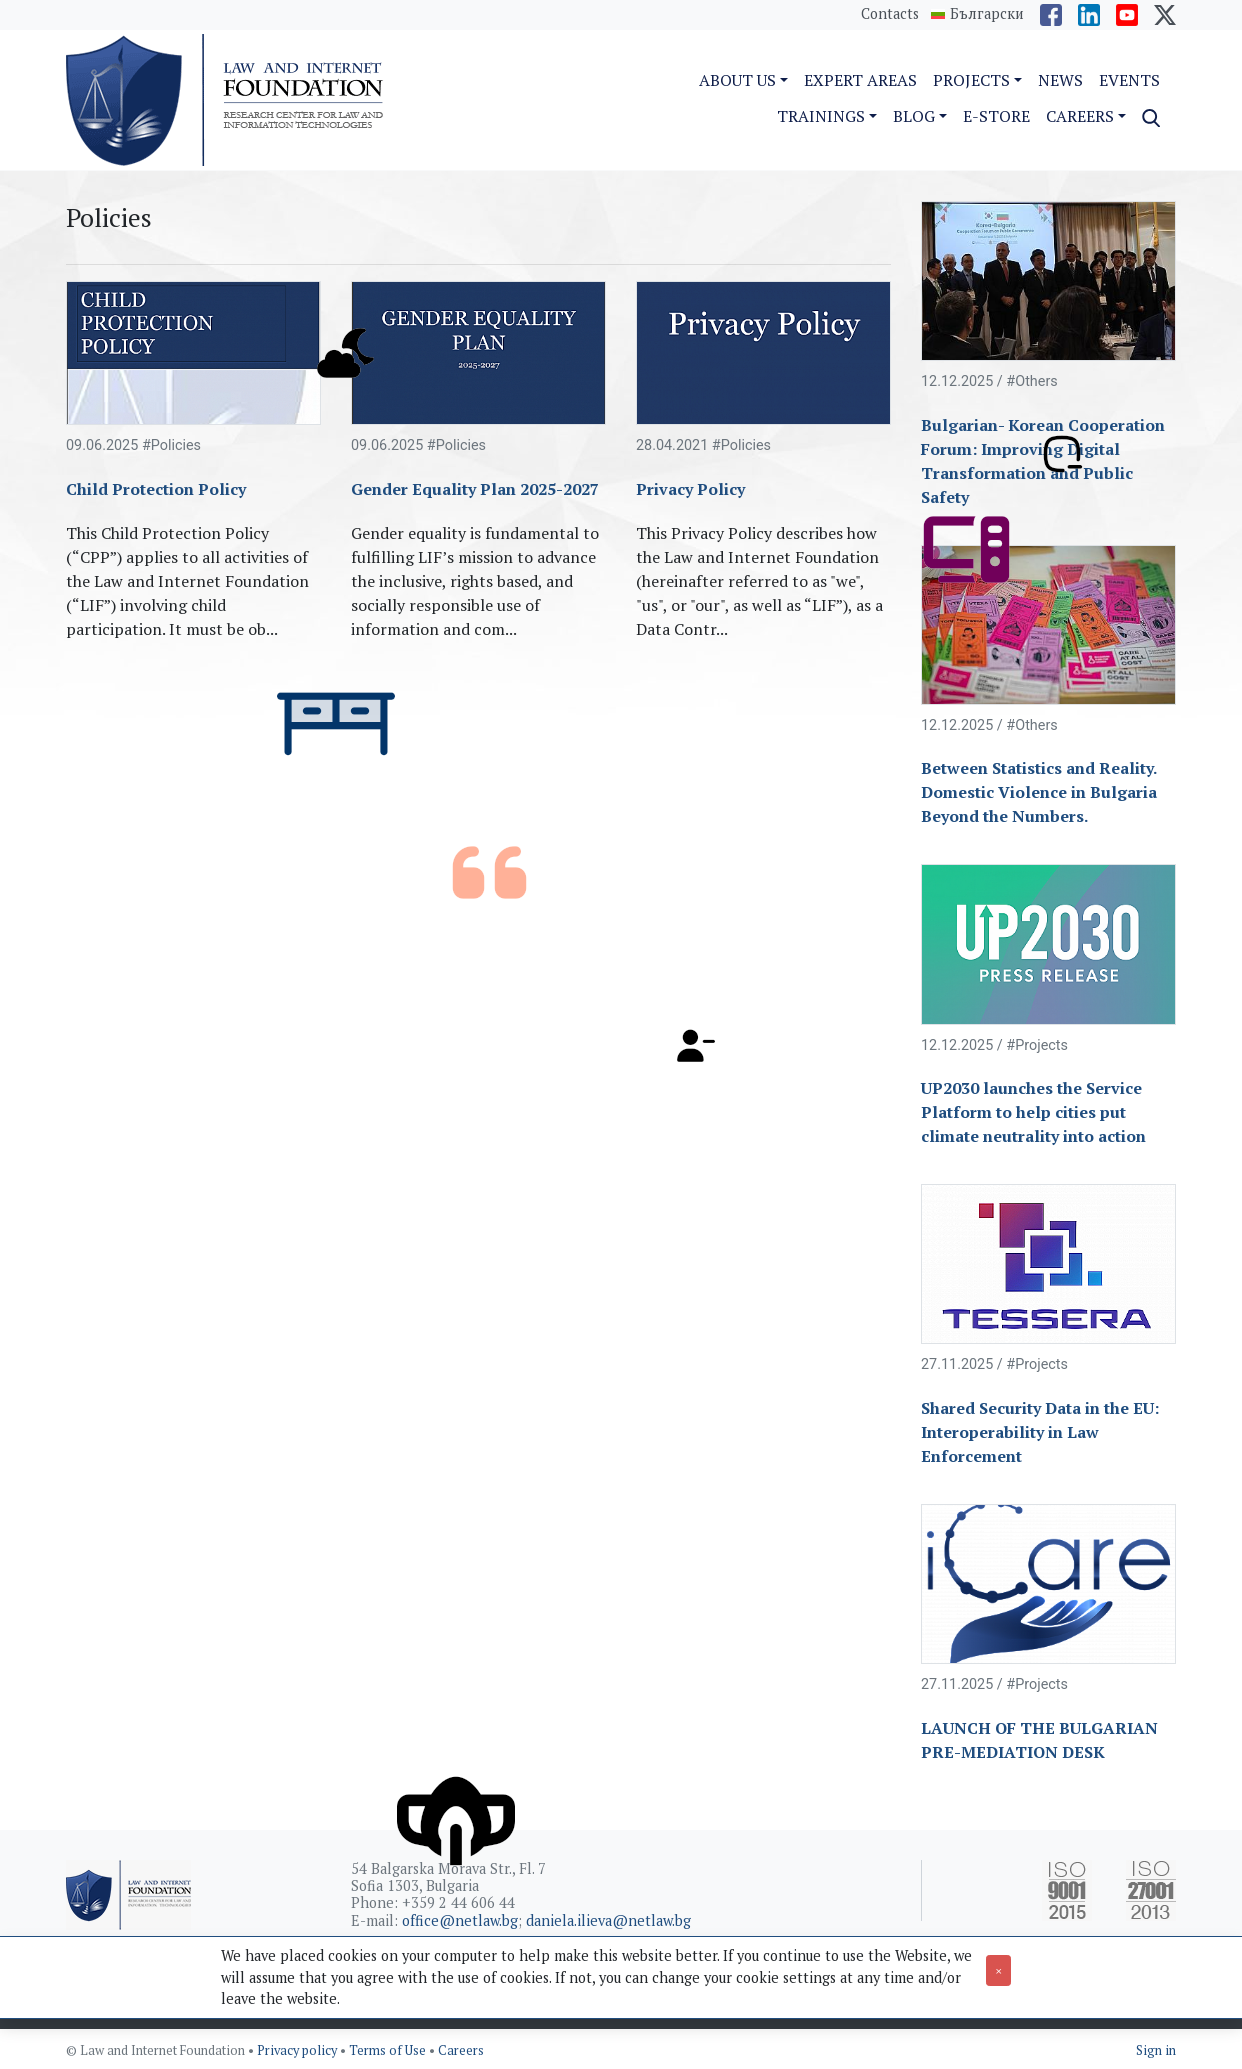 This screenshot has width=1242, height=2069. Describe the element at coordinates (345, 353) in the screenshot. I see `indicates nighttime or evening weather conditions` at that location.